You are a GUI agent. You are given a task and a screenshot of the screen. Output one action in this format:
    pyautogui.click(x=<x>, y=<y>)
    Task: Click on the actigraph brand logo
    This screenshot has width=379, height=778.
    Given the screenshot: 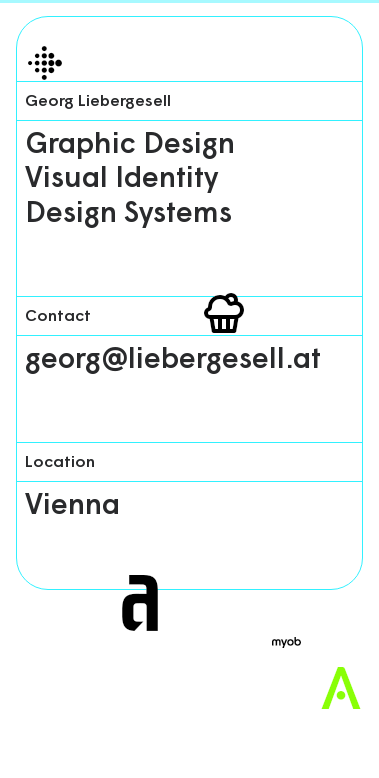 What is the action you would take?
    pyautogui.click(x=341, y=688)
    